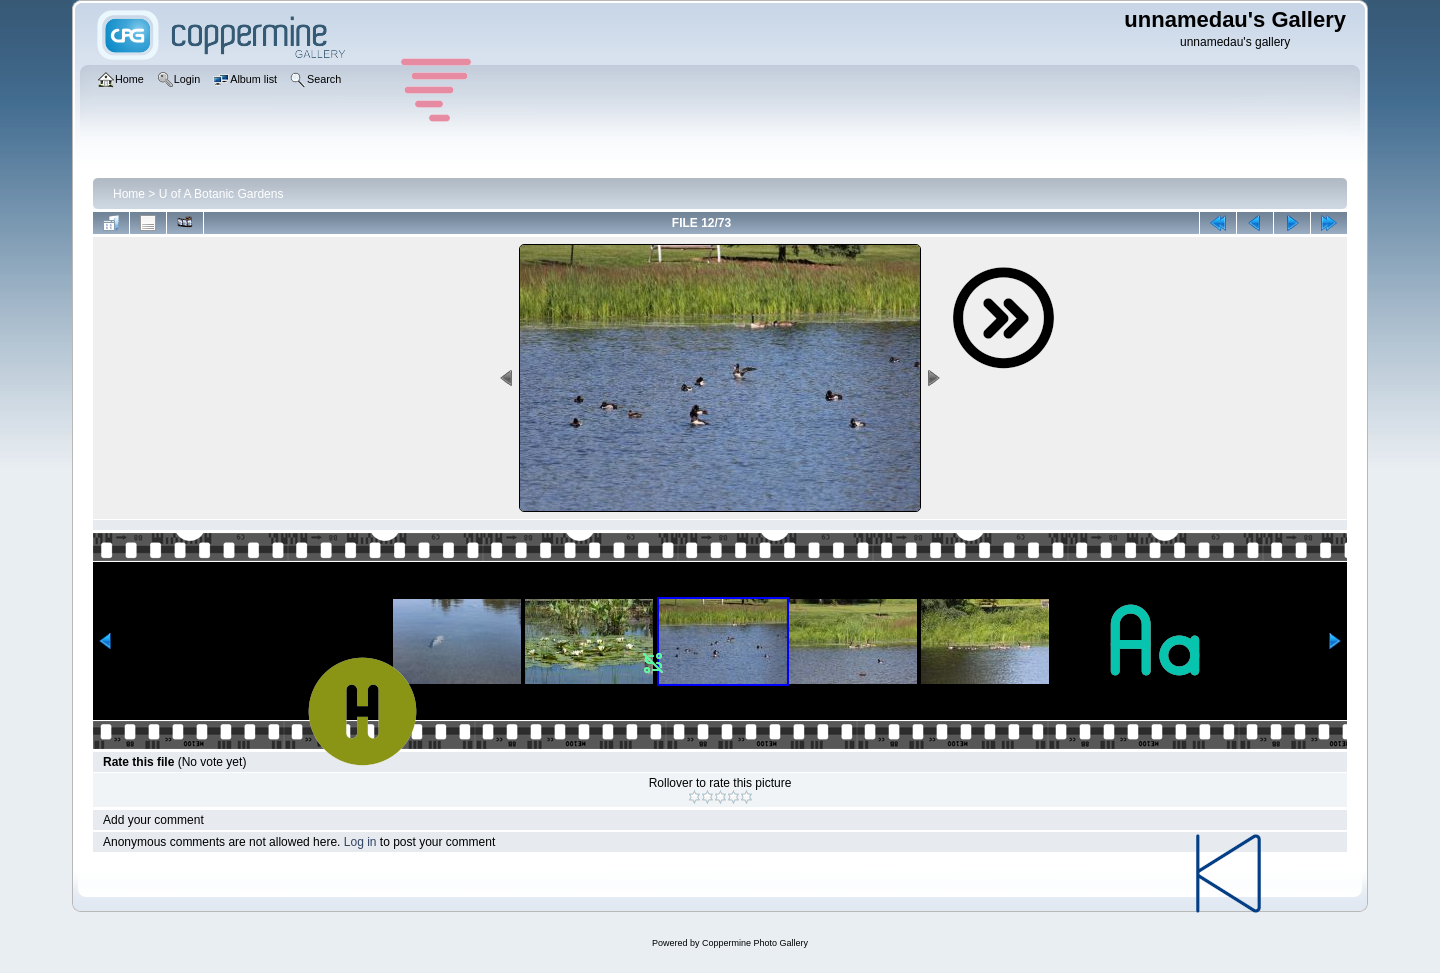  What do you see at coordinates (1228, 873) in the screenshot?
I see `skip to previous track` at bounding box center [1228, 873].